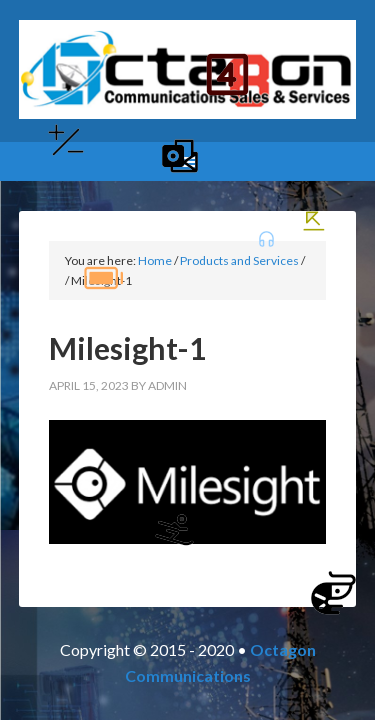 The width and height of the screenshot is (375, 720). Describe the element at coordinates (313, 221) in the screenshot. I see `navigate to the top-left or beginning of content` at that location.